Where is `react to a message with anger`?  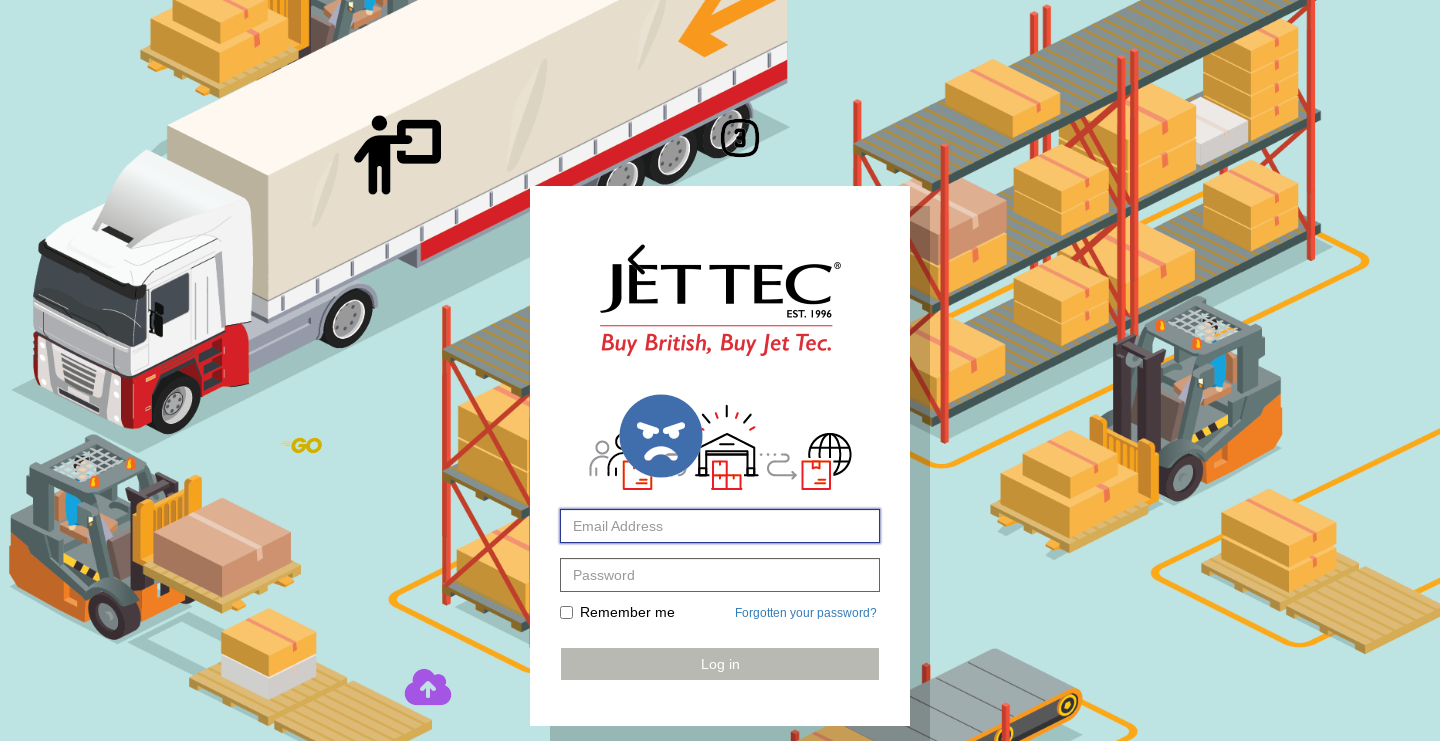
react to a message with anger is located at coordinates (661, 436).